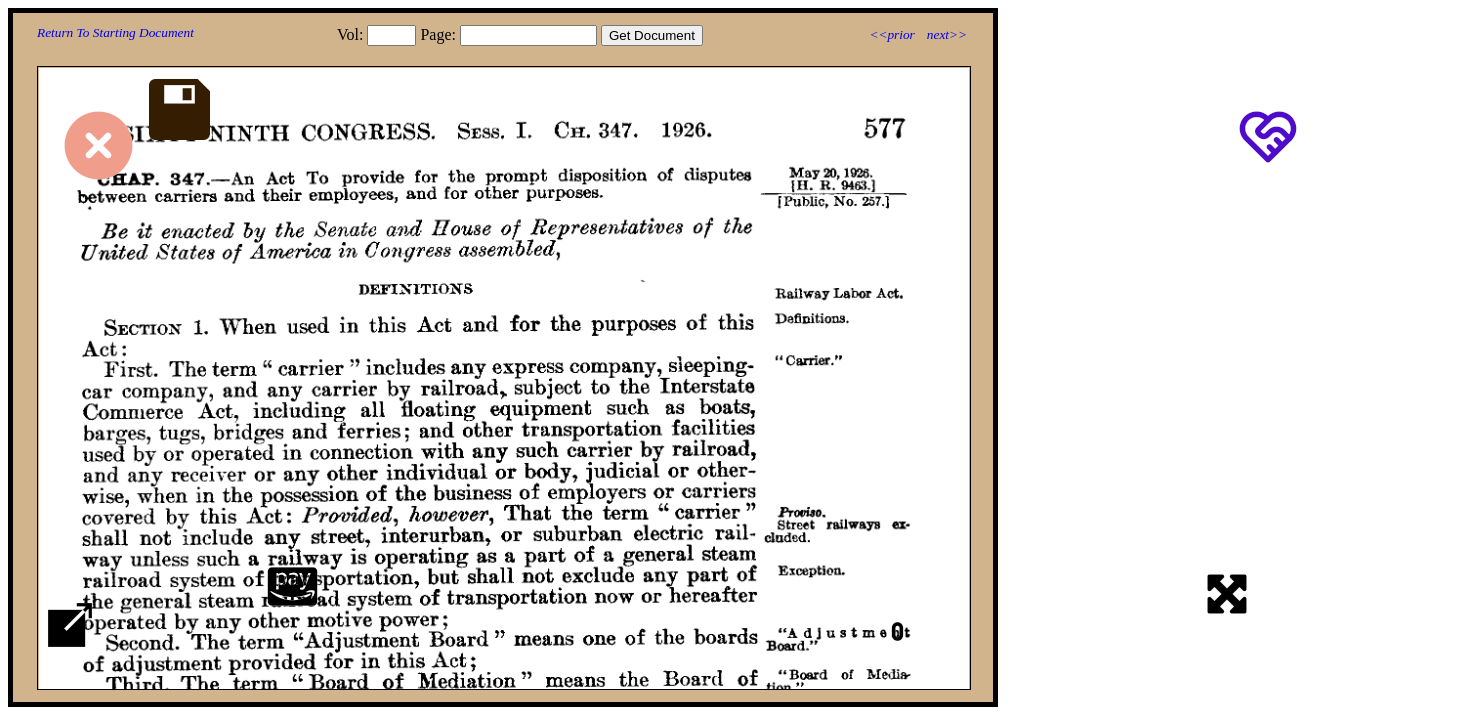 The width and height of the screenshot is (1482, 720). I want to click on indicates a lowercase letter "o" for text formatting, so click(897, 631).